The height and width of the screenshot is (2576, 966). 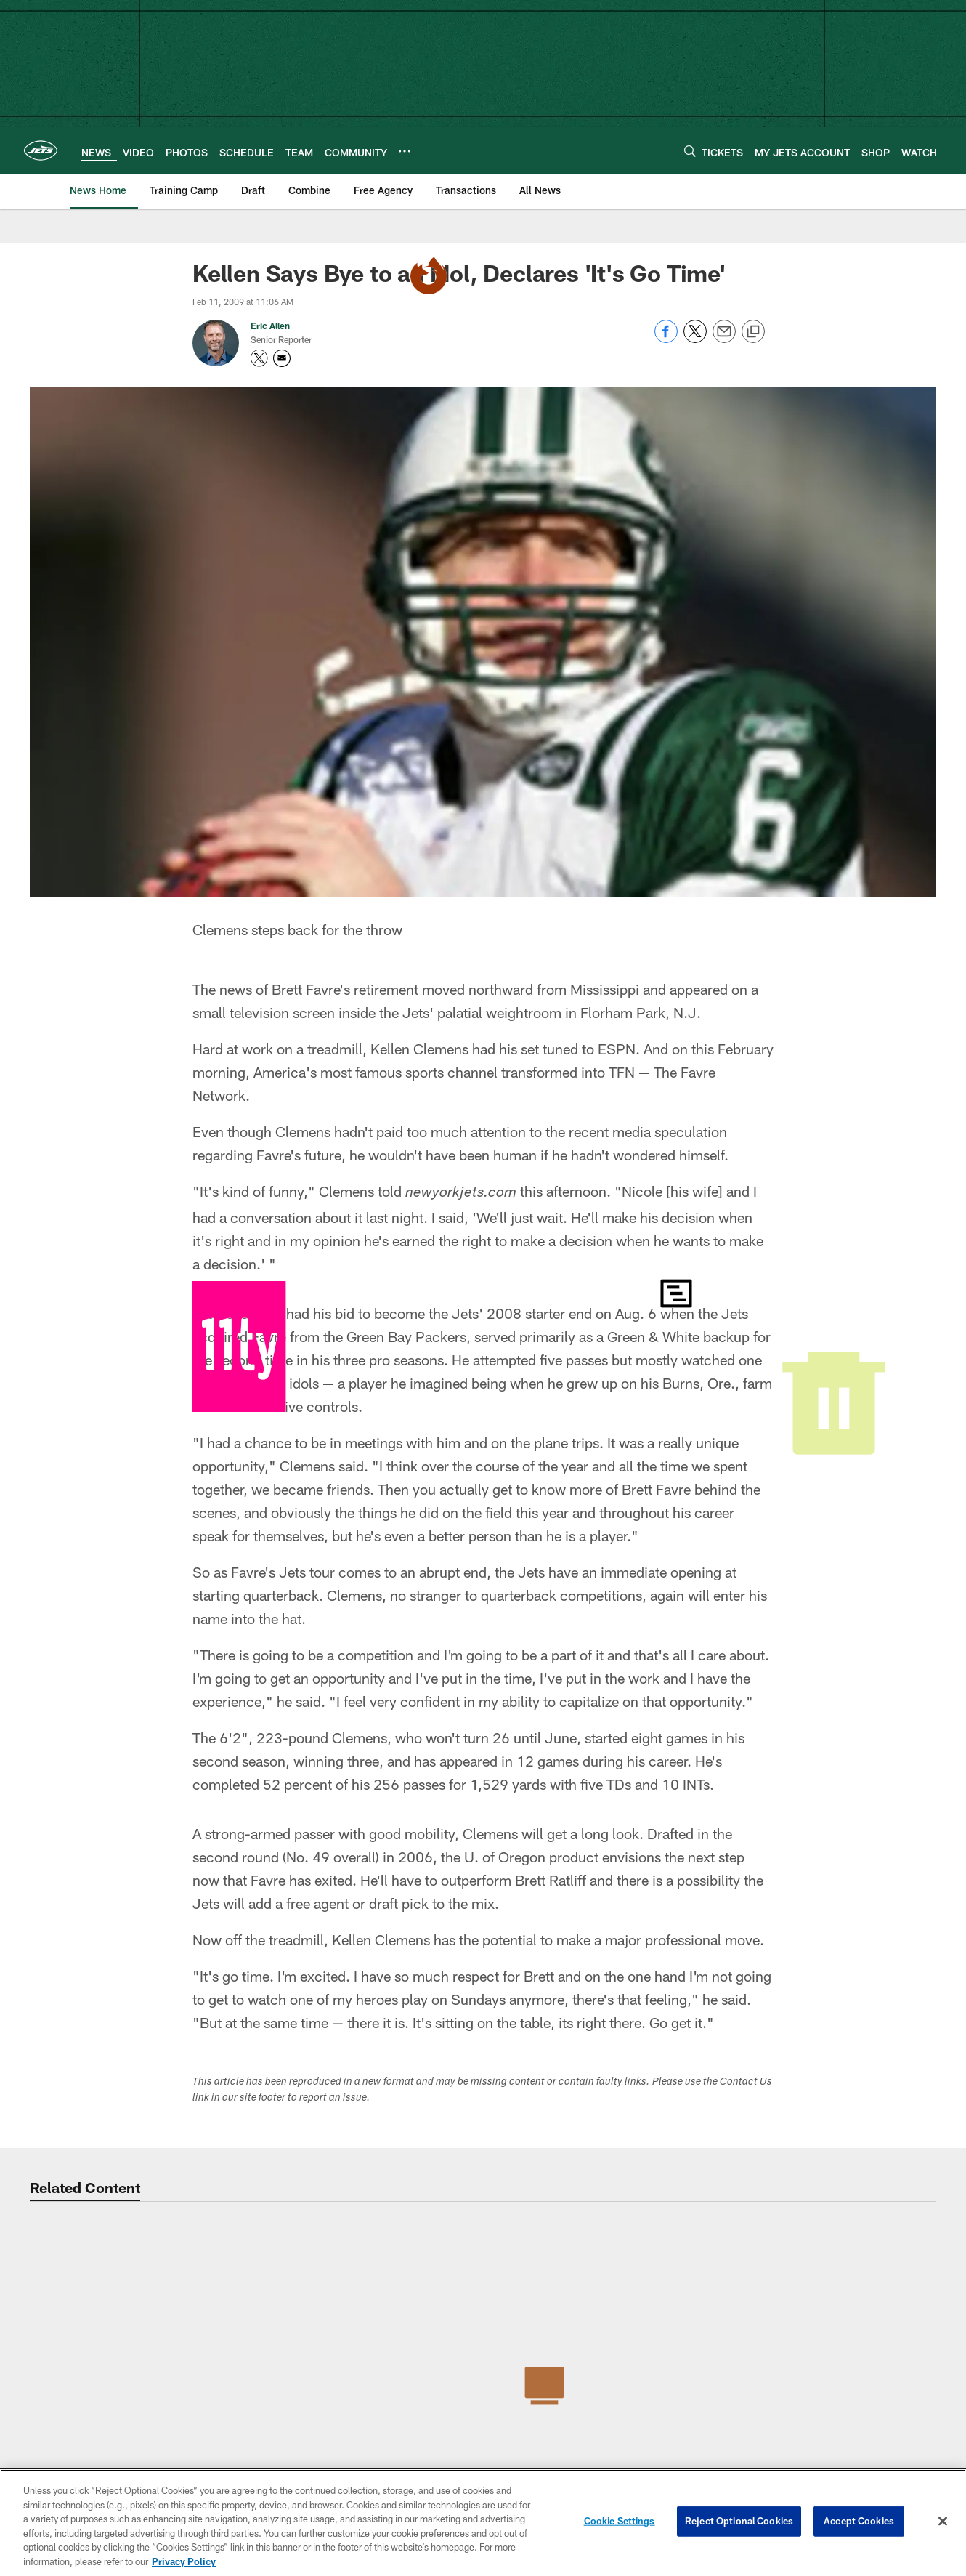 I want to click on switch to timeline view, so click(x=676, y=1293).